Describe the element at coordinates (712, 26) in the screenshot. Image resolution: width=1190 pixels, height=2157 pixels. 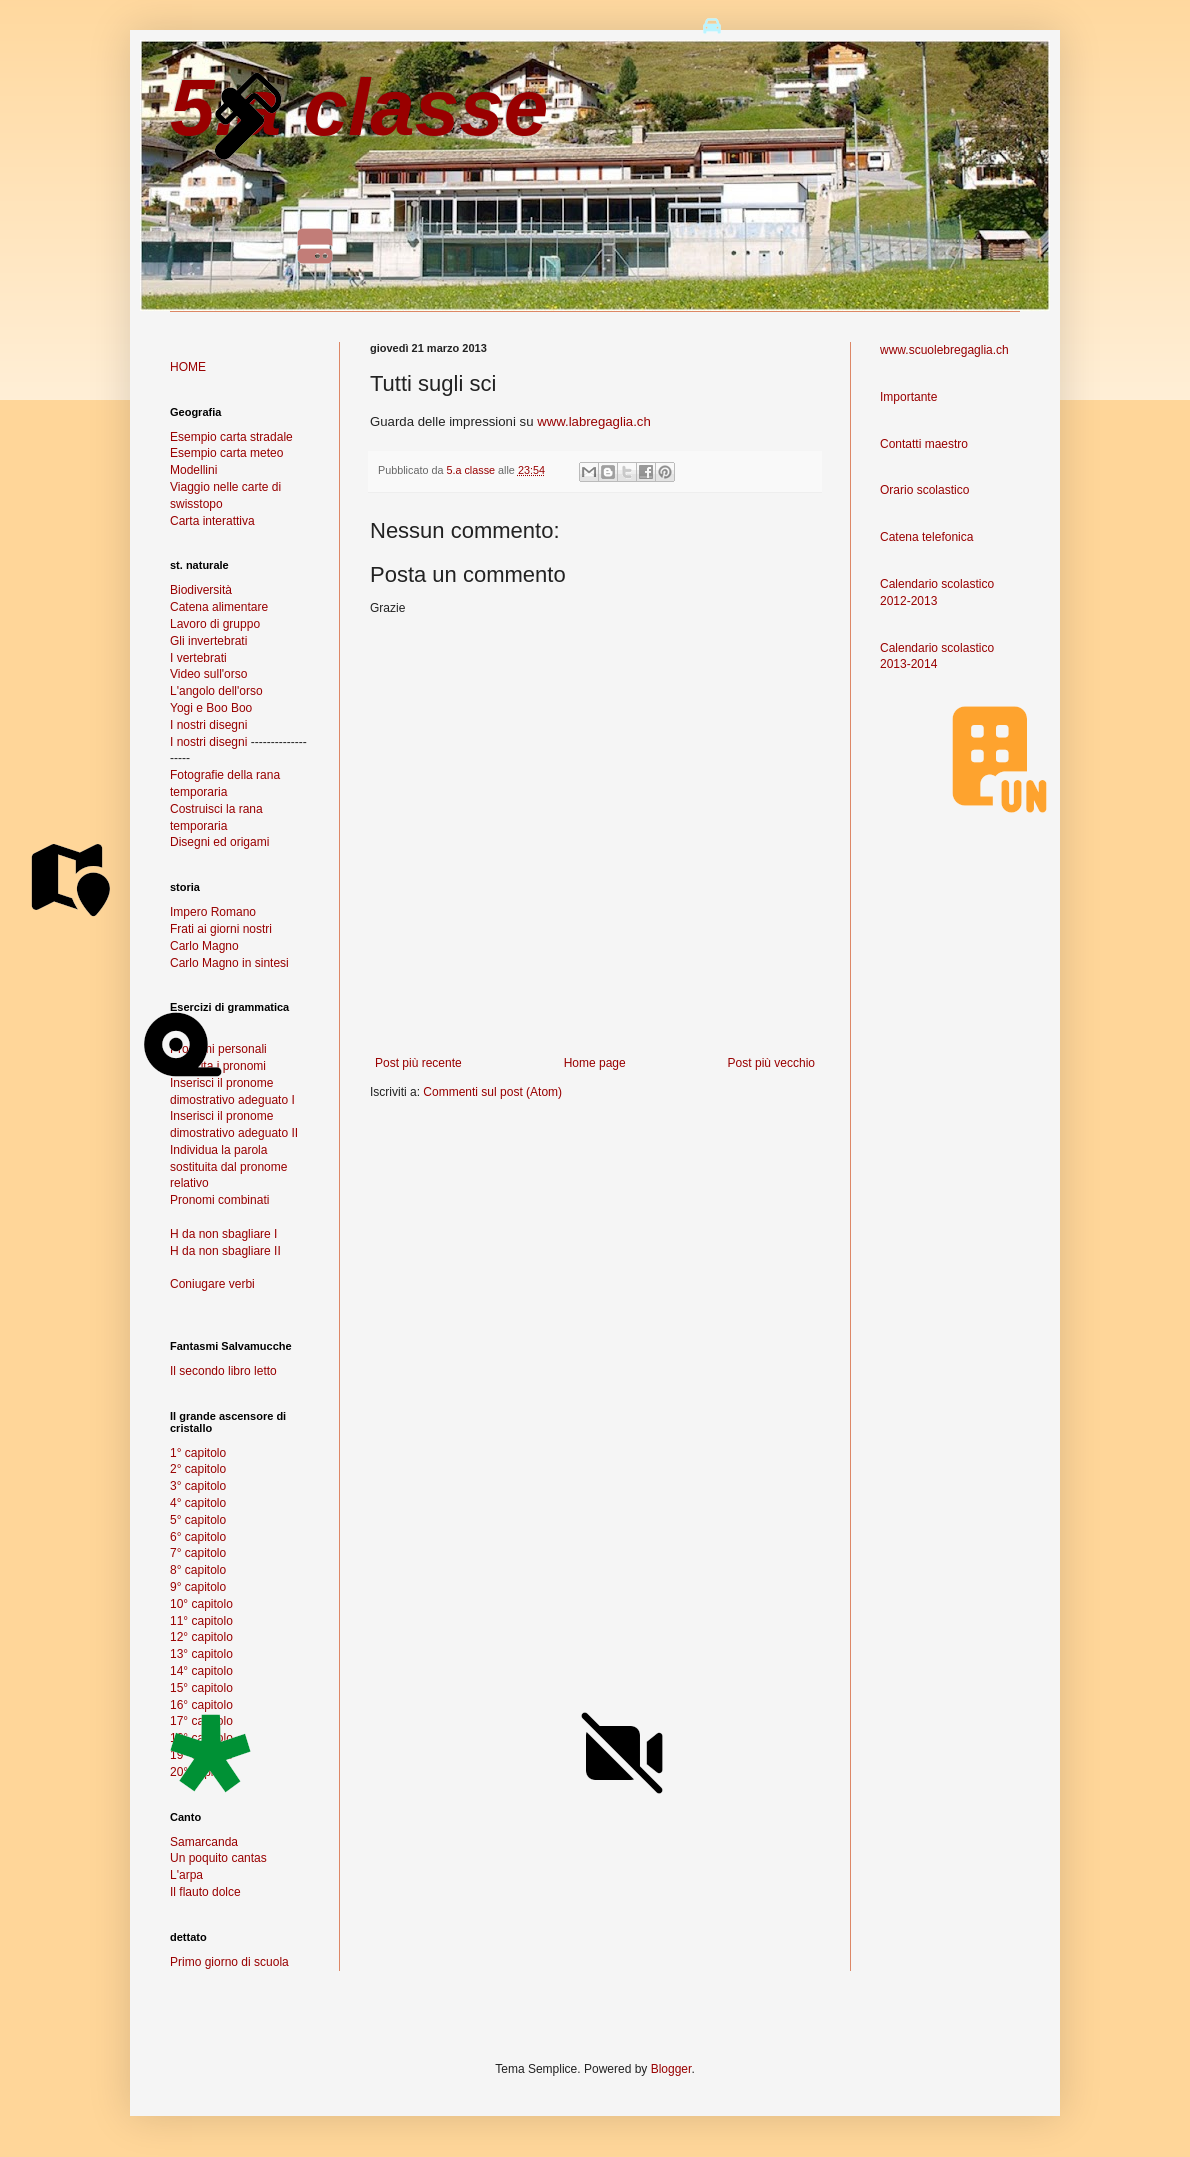
I see `select car or automobile option` at that location.